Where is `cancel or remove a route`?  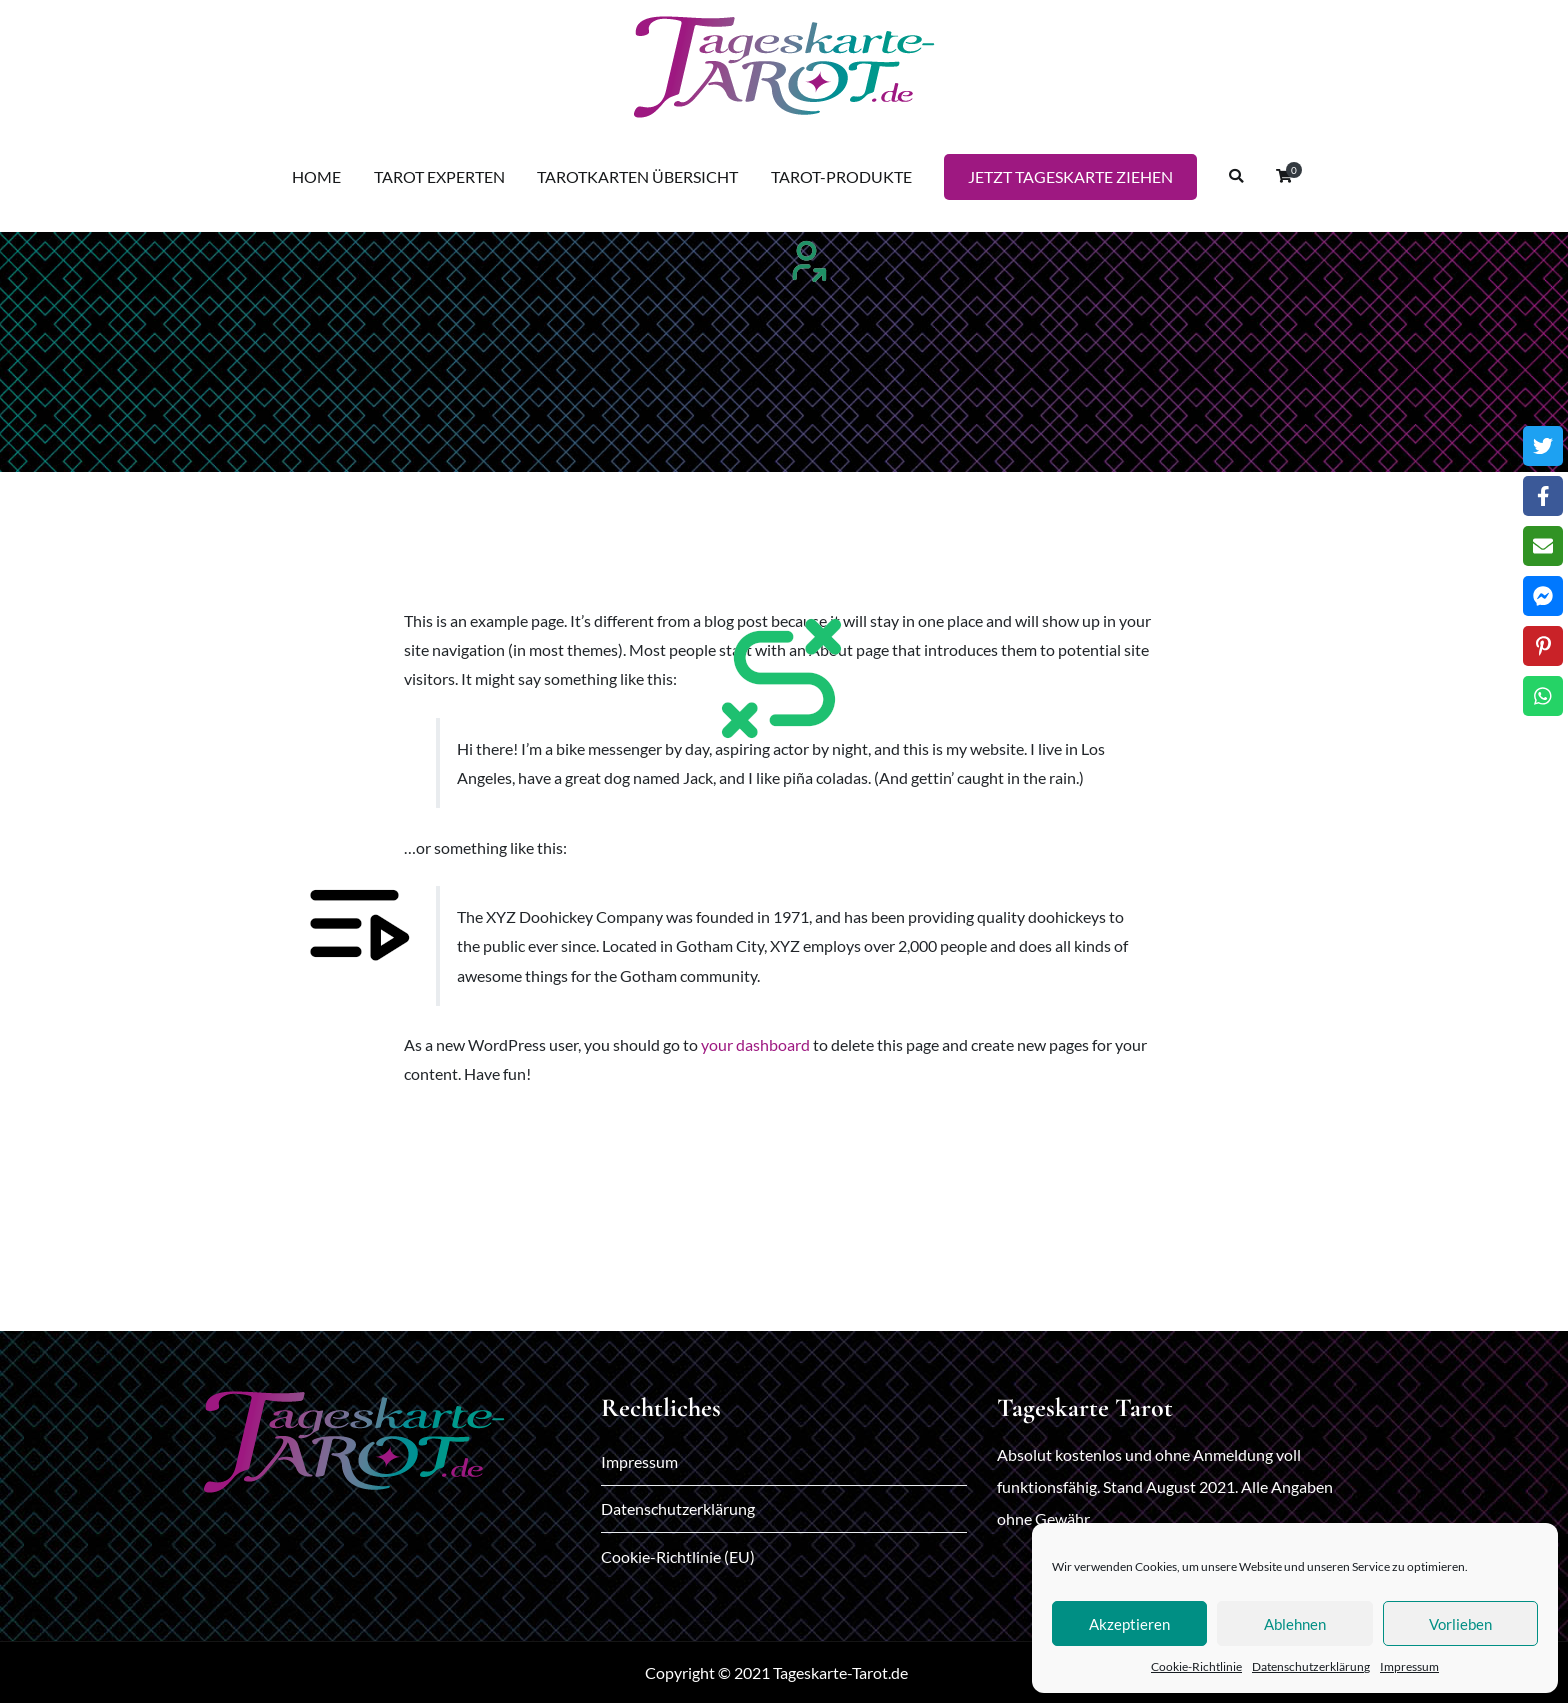 cancel or remove a route is located at coordinates (781, 678).